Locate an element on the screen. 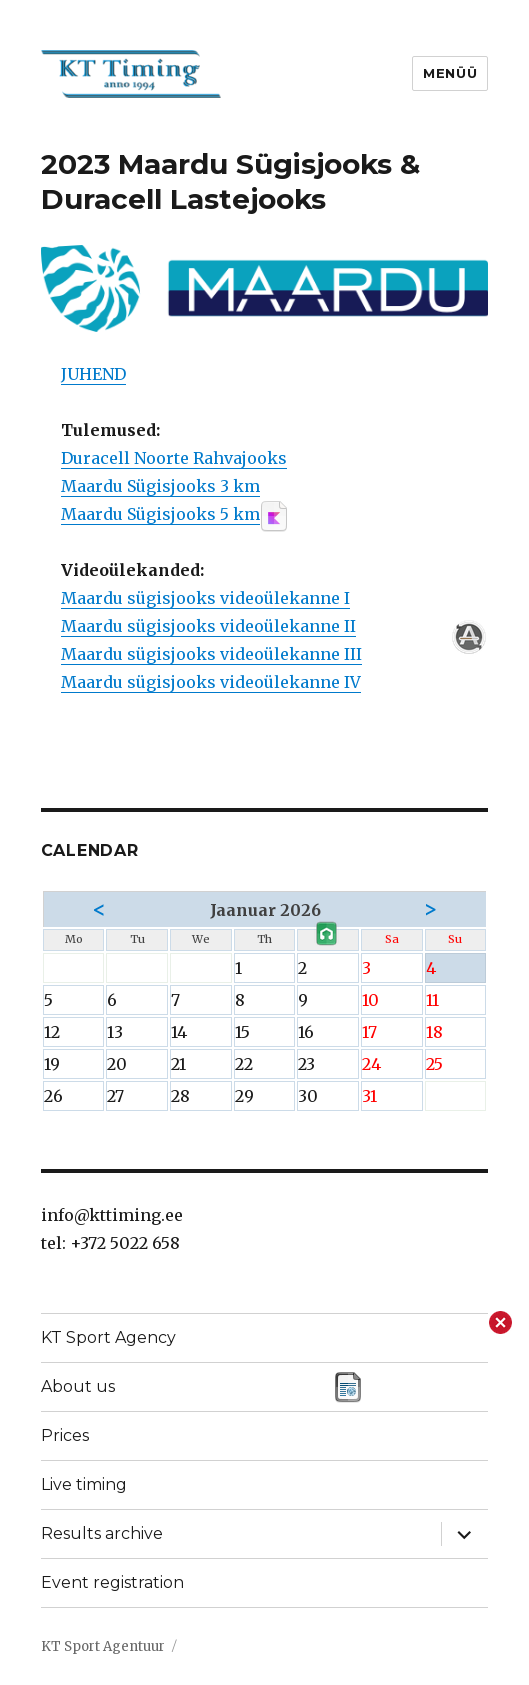 The width and height of the screenshot is (529, 1685). cancel the current calculation is located at coordinates (500, 1322).